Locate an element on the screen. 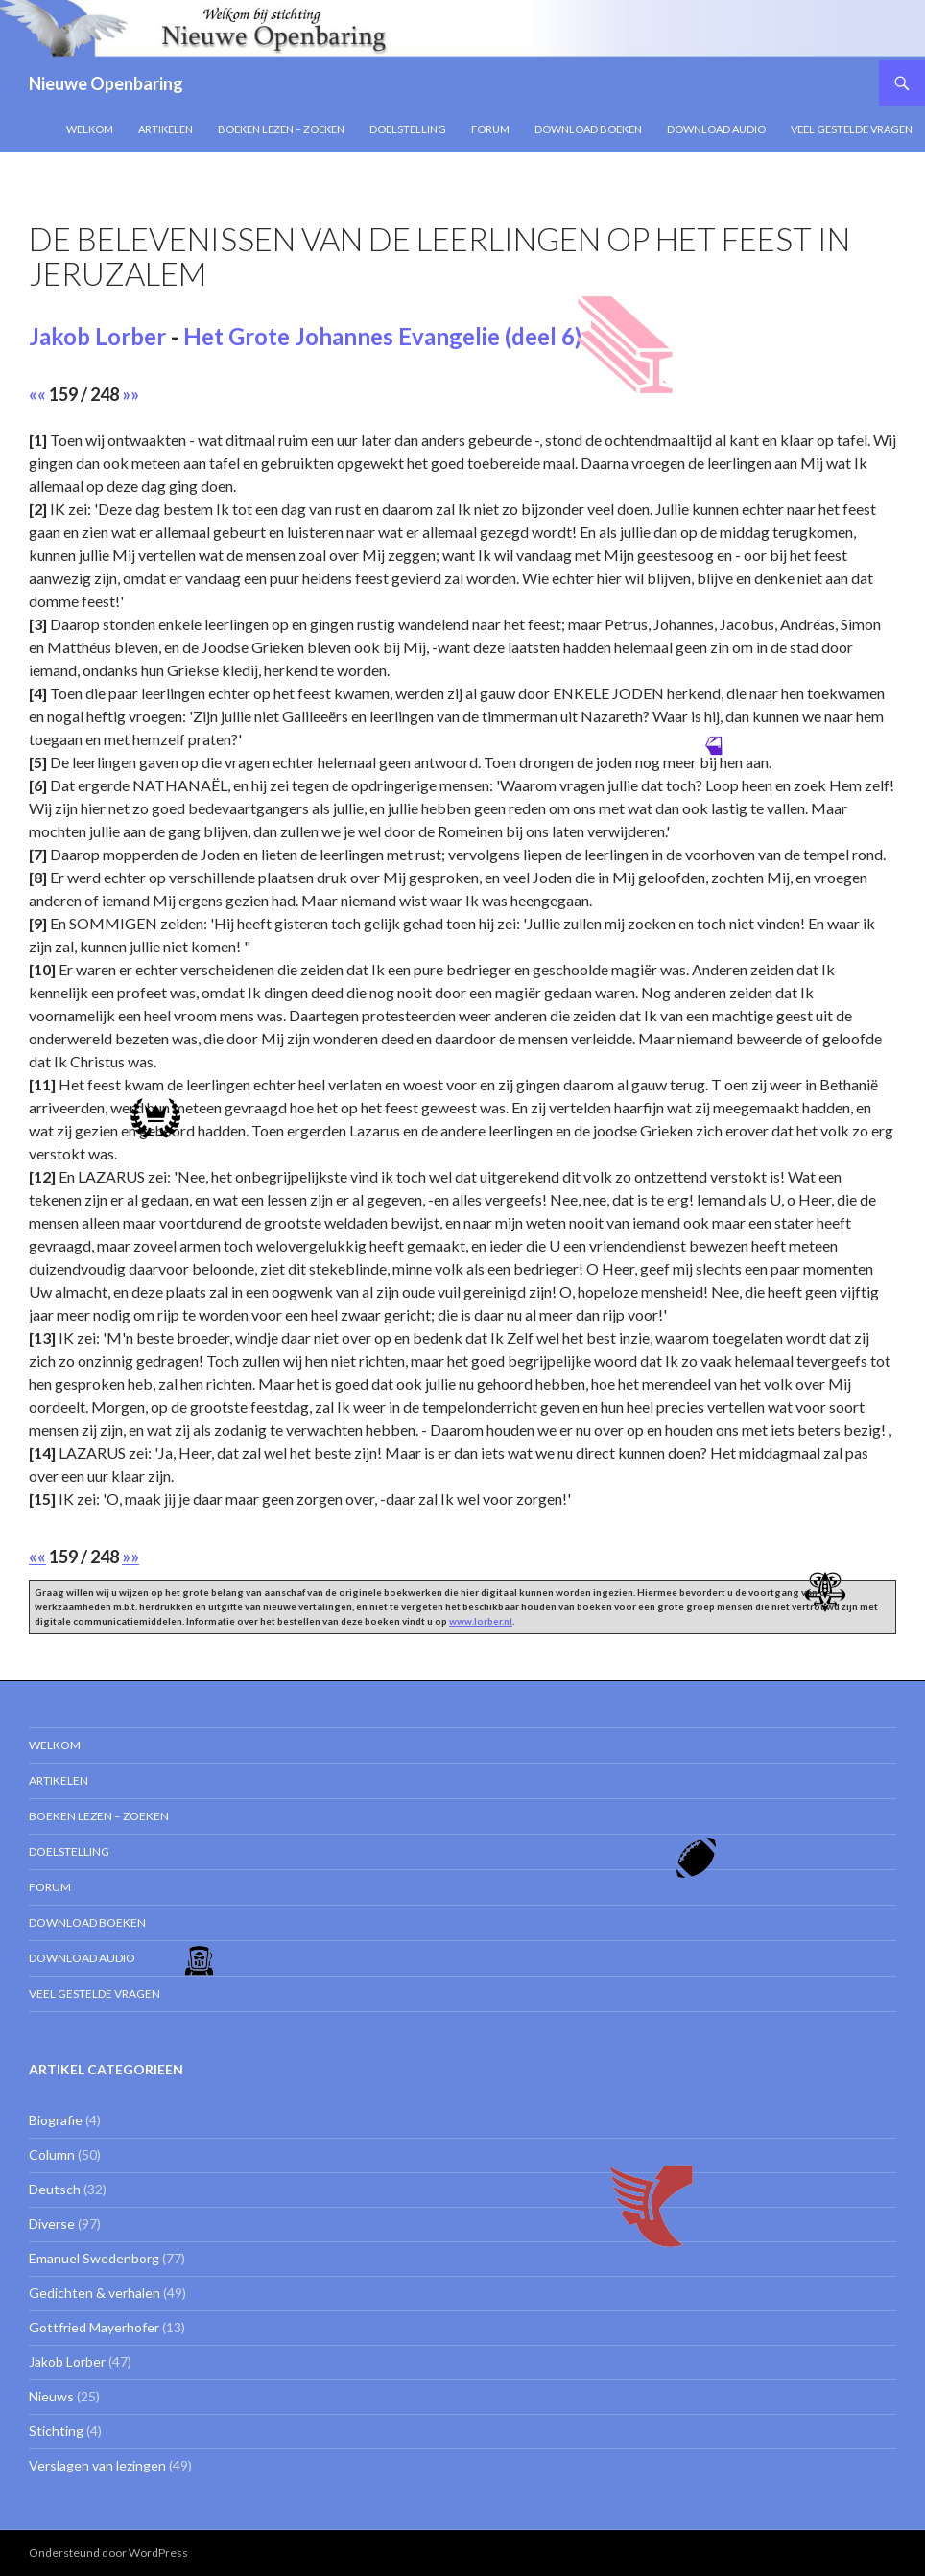 The width and height of the screenshot is (925, 2576). access vehicle door controls is located at coordinates (714, 745).